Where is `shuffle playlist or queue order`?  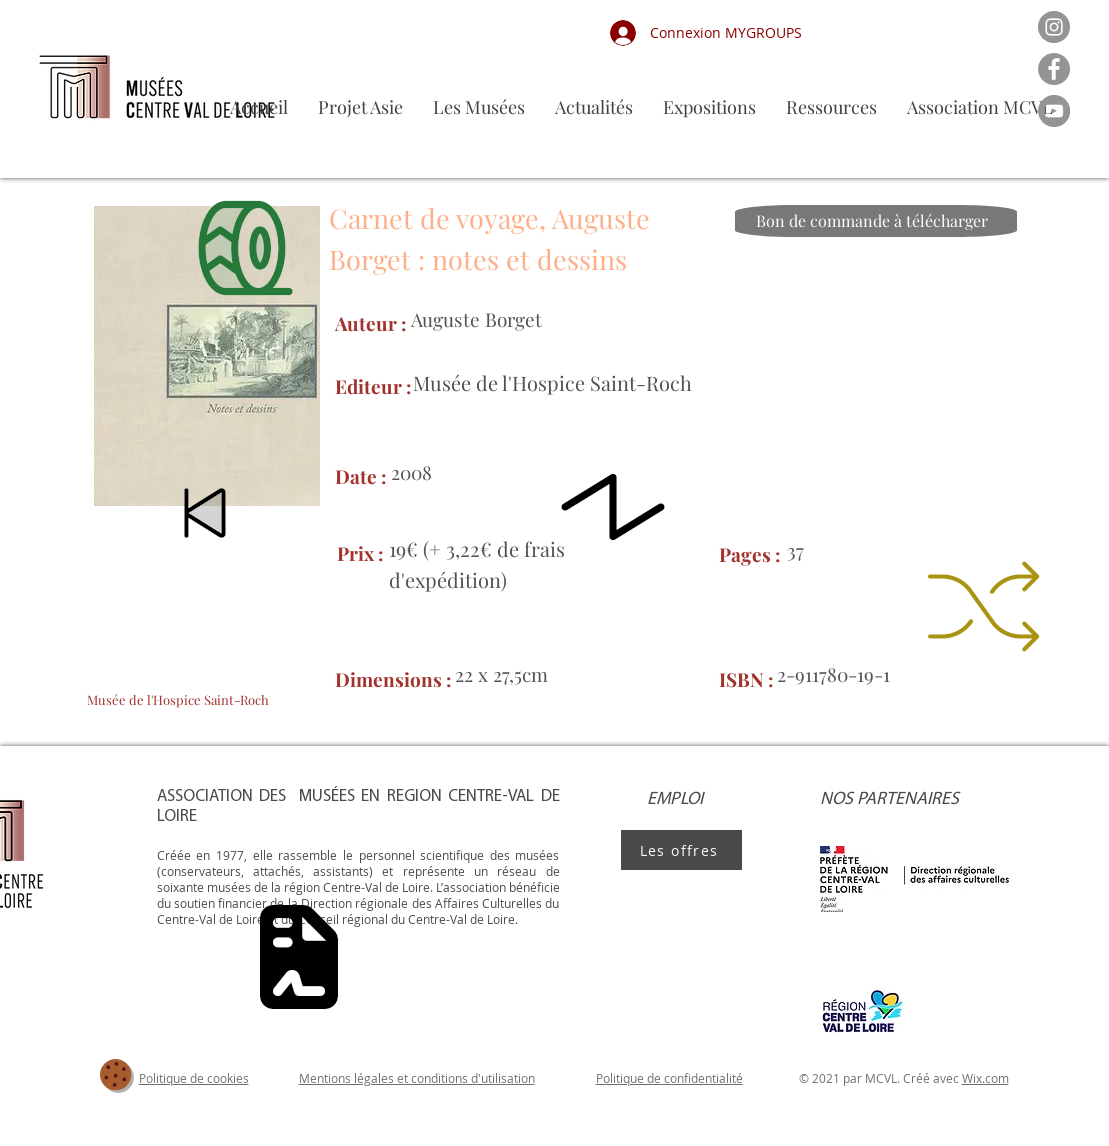
shuffle playlist or queue order is located at coordinates (981, 606).